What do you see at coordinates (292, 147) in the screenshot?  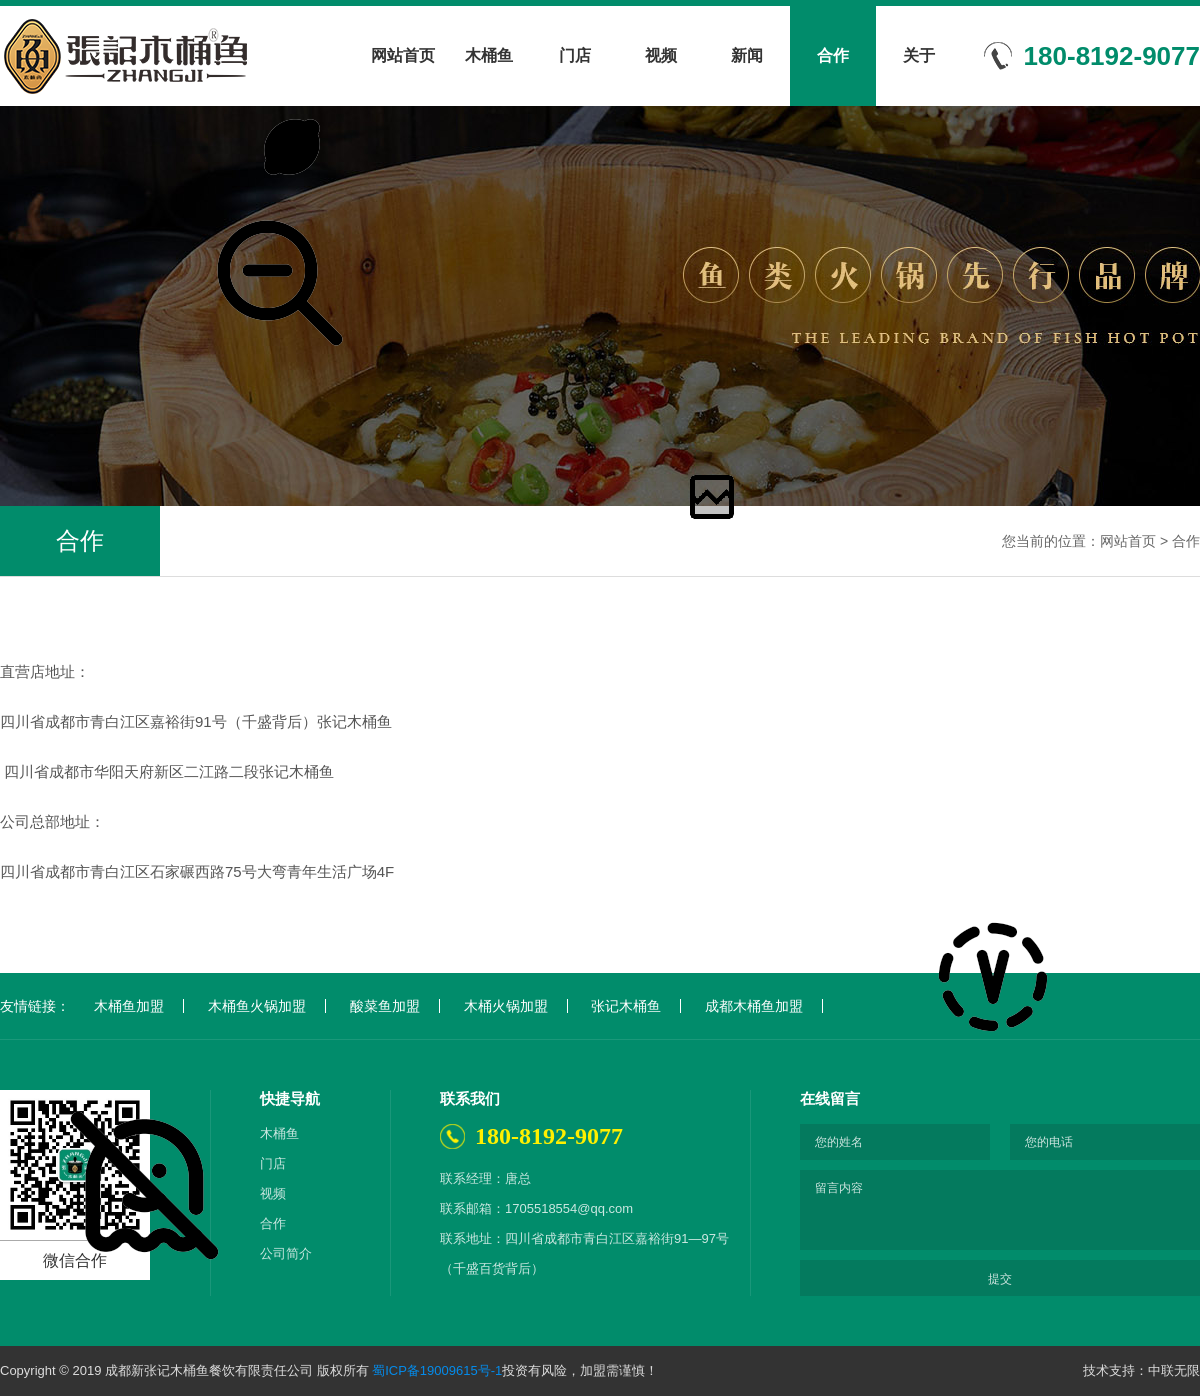 I see `indicates citrus or lemon flavor` at bounding box center [292, 147].